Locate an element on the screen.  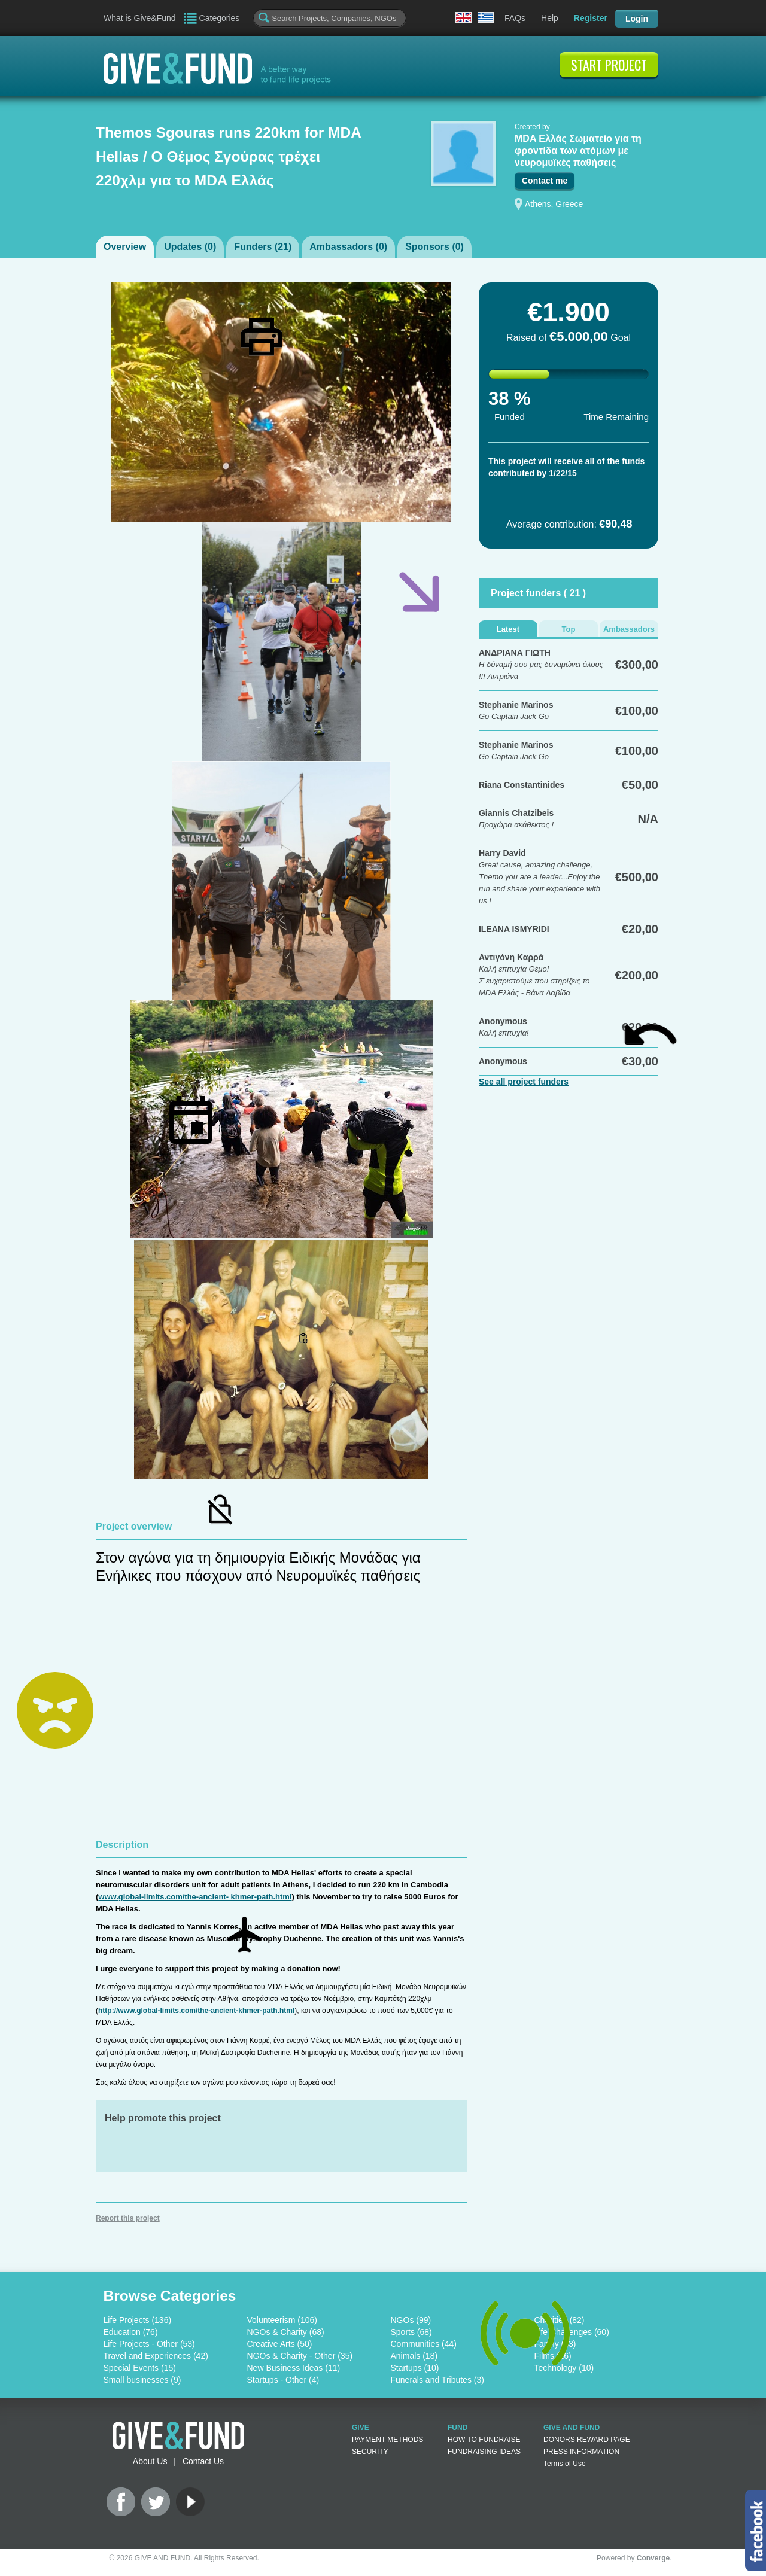
start a live broadcast or stream is located at coordinates (525, 2333).